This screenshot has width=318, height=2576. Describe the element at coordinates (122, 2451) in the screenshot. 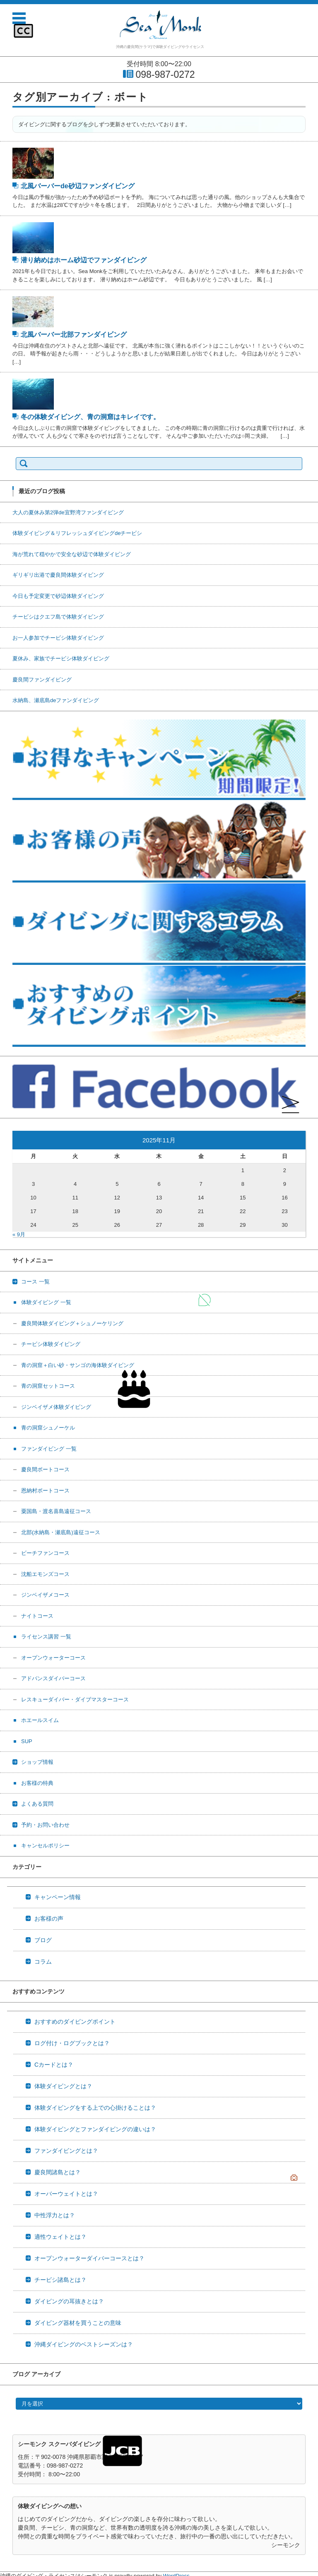

I see `pay with JCB credit card` at that location.